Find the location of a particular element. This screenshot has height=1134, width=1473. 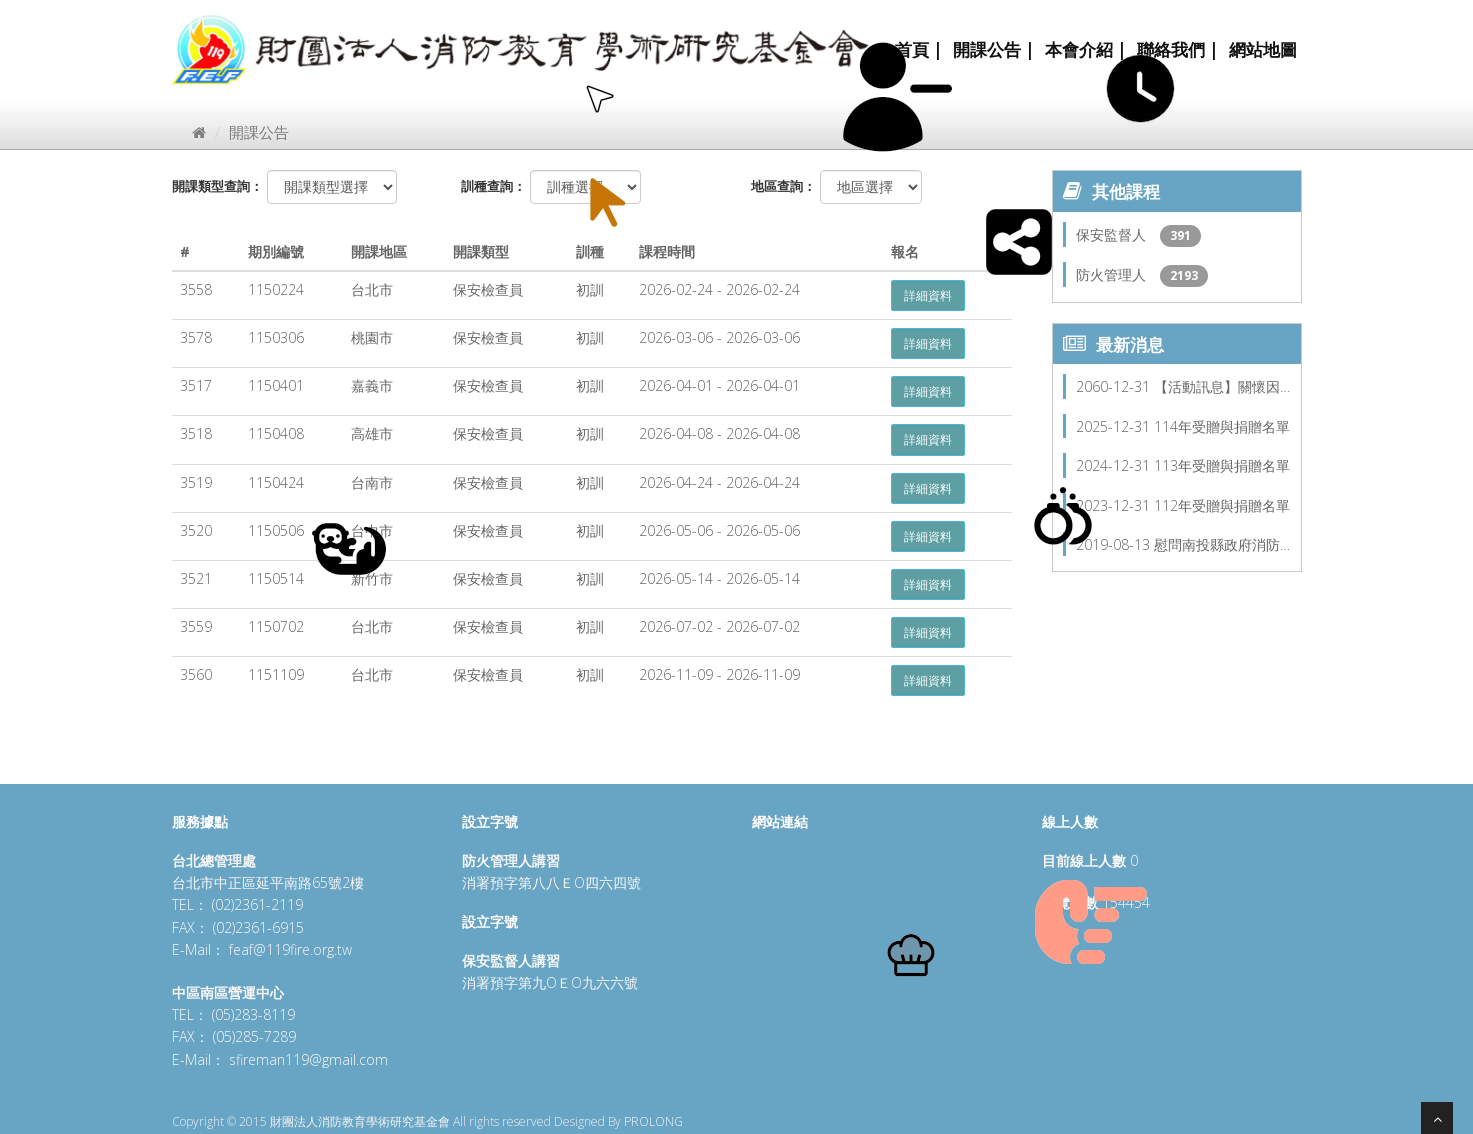

remove a user or contact is located at coordinates (892, 97).